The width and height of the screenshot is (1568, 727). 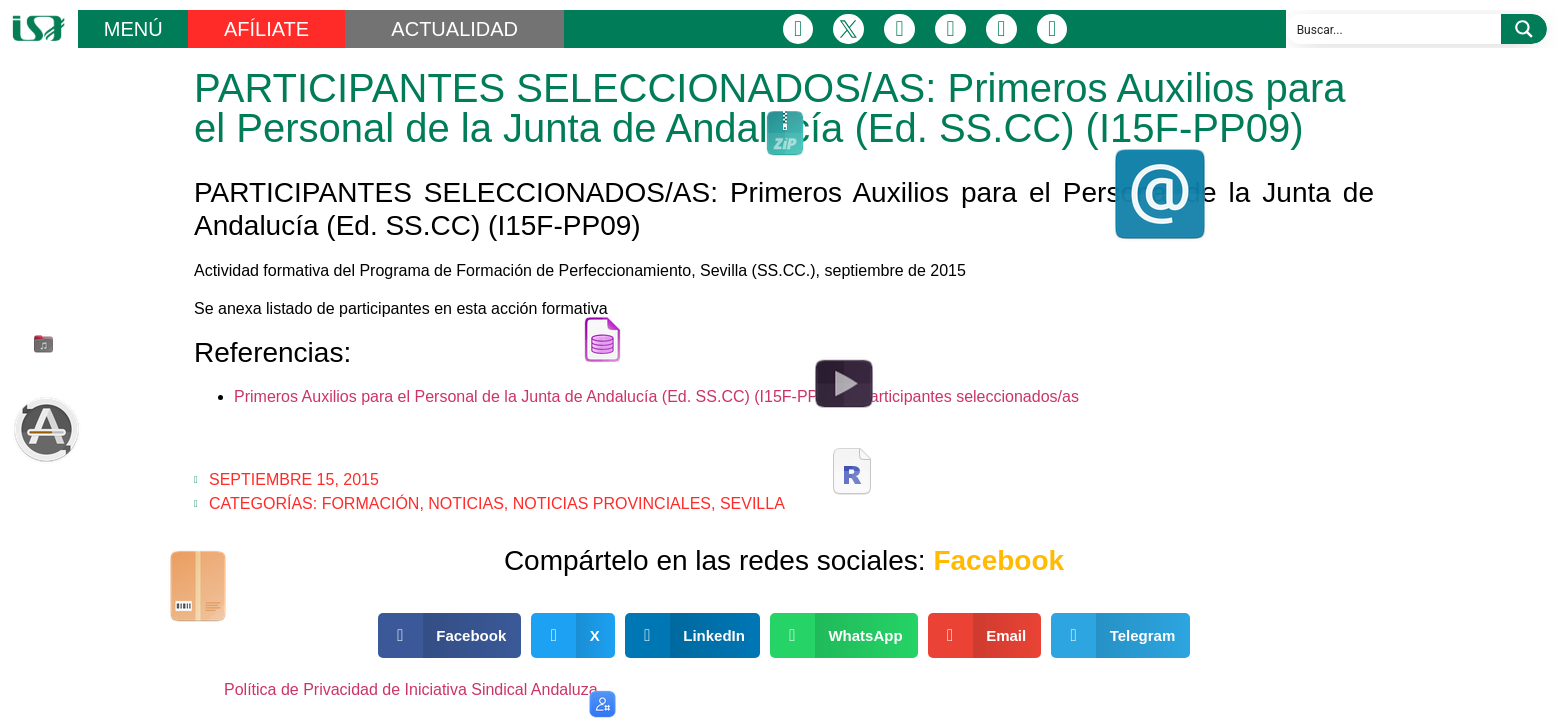 I want to click on a compressed archive or package file, so click(x=198, y=586).